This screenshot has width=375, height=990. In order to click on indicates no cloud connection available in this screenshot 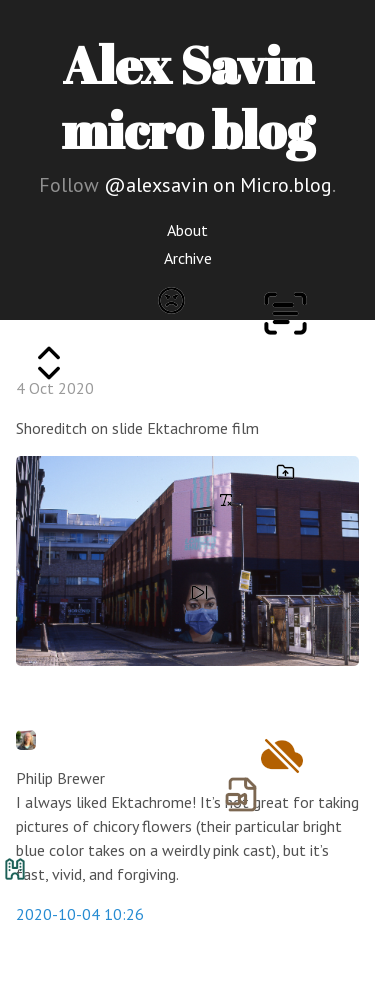, I will do `click(282, 756)`.